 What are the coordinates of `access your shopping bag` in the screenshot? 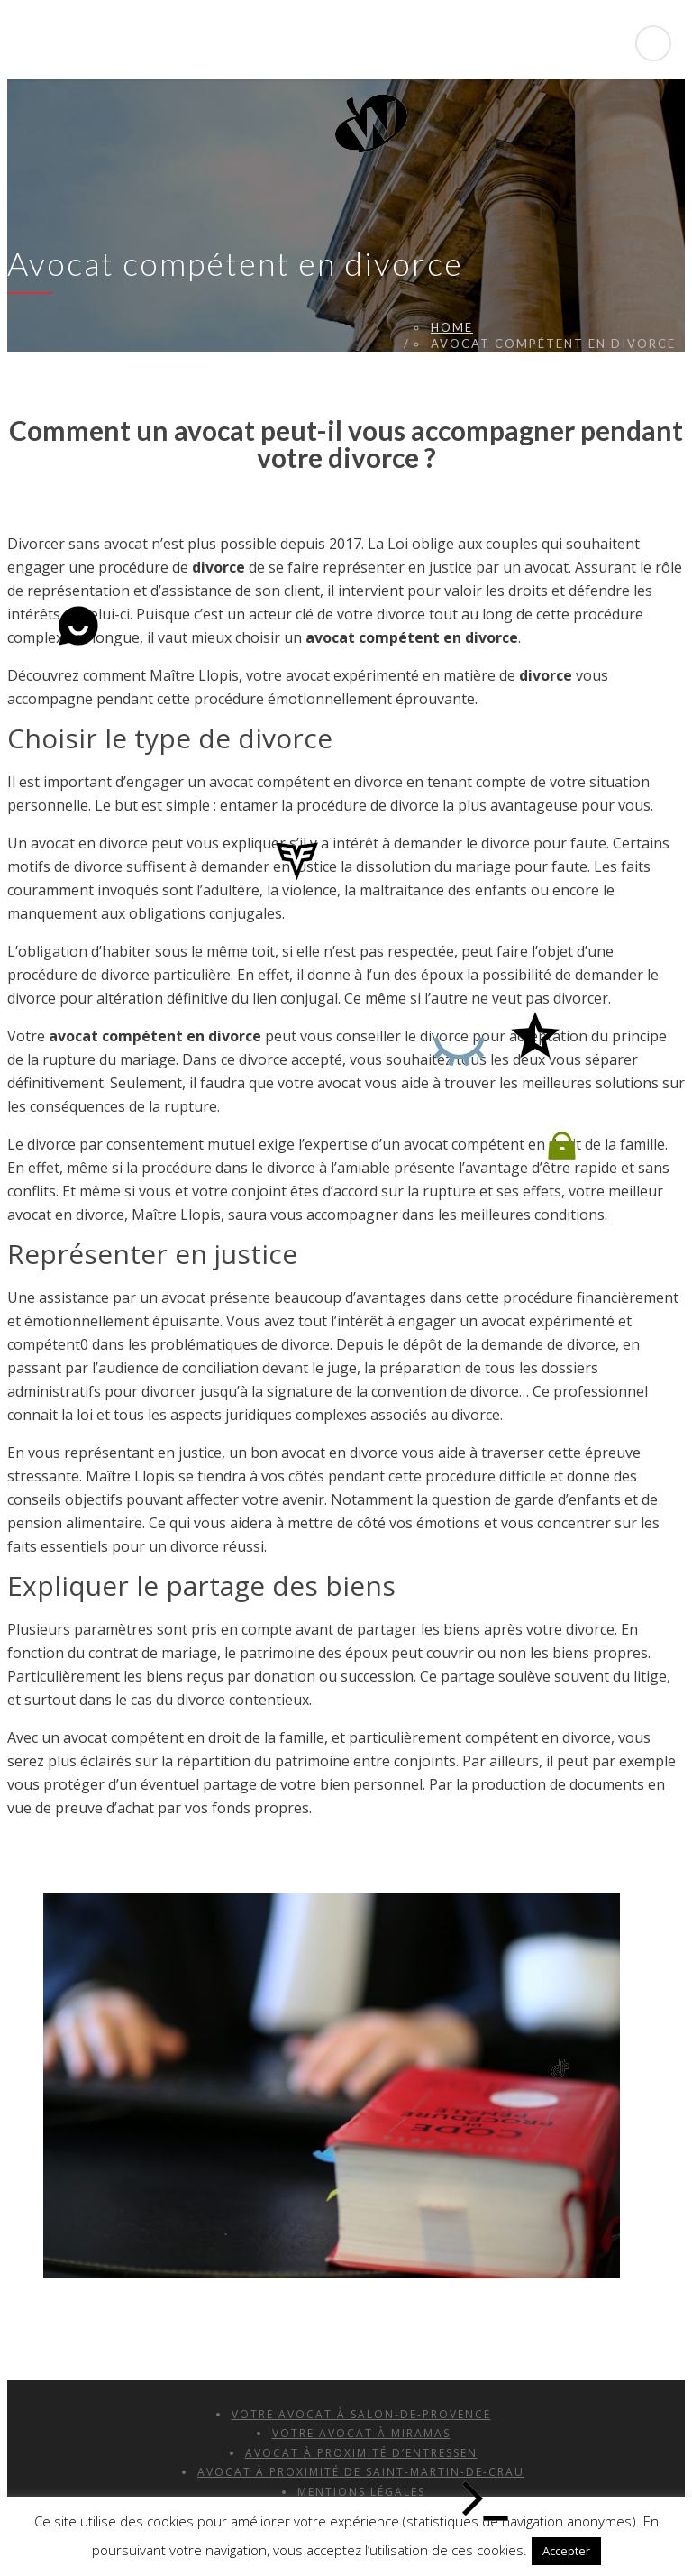 It's located at (561, 1145).